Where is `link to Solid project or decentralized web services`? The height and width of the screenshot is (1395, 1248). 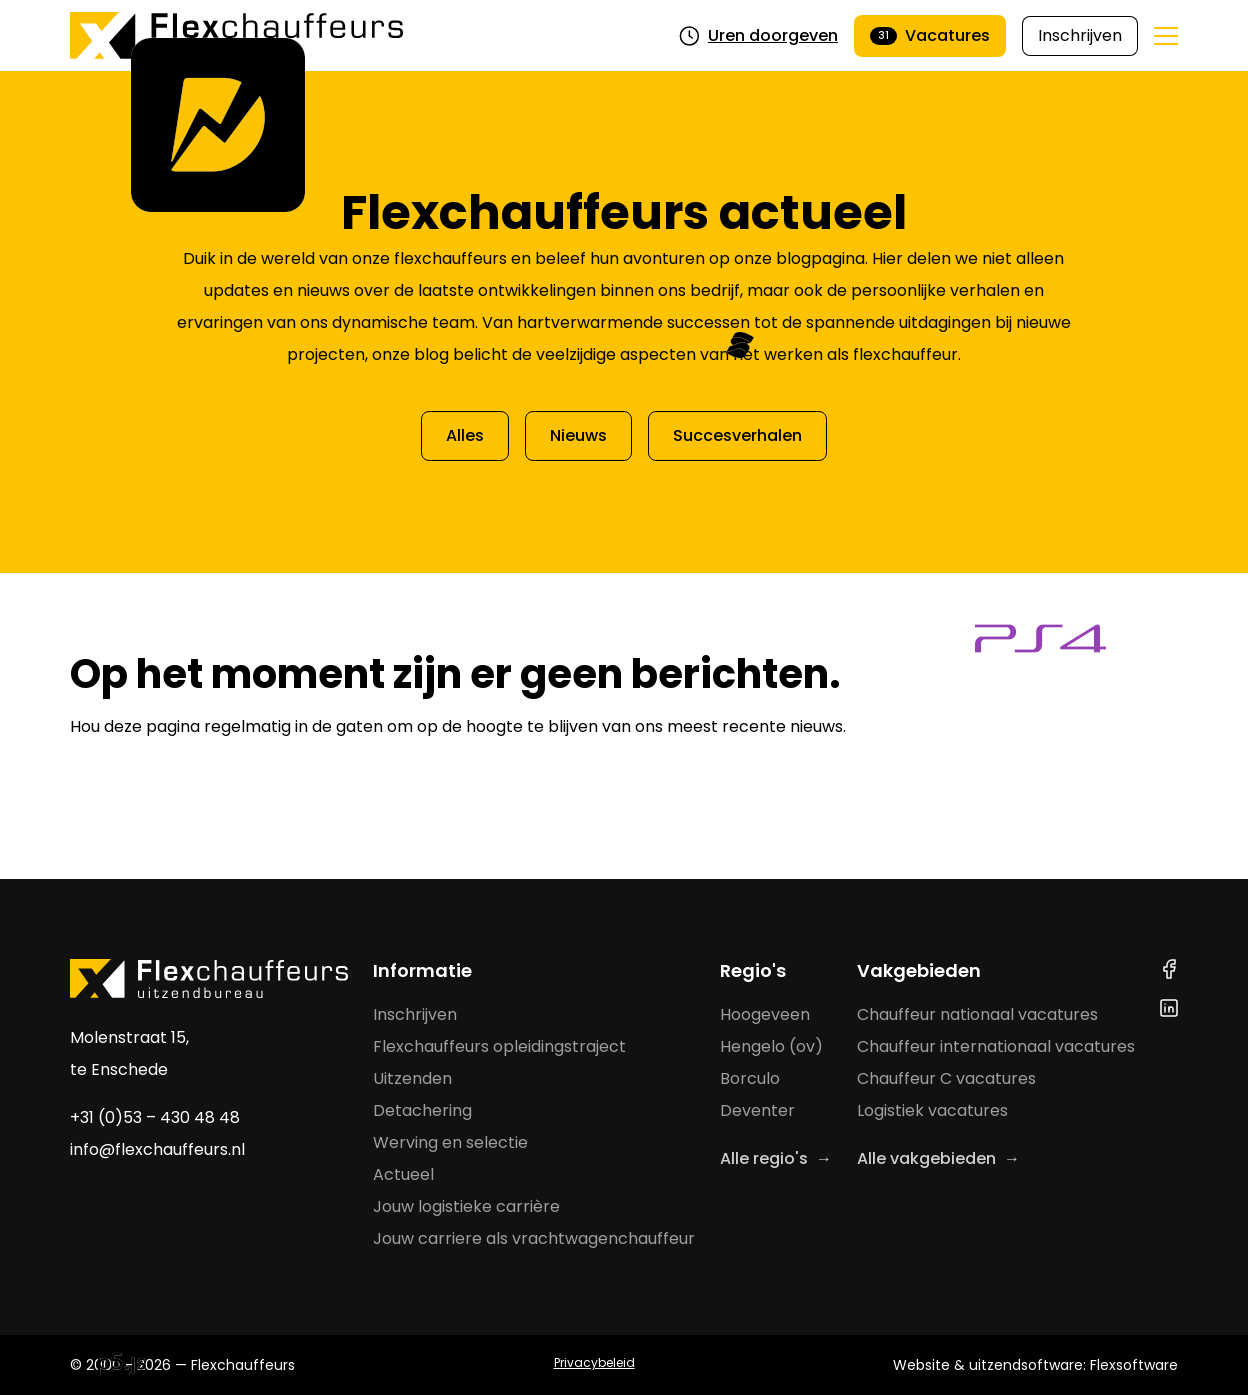 link to Solid project or decentralized web services is located at coordinates (740, 345).